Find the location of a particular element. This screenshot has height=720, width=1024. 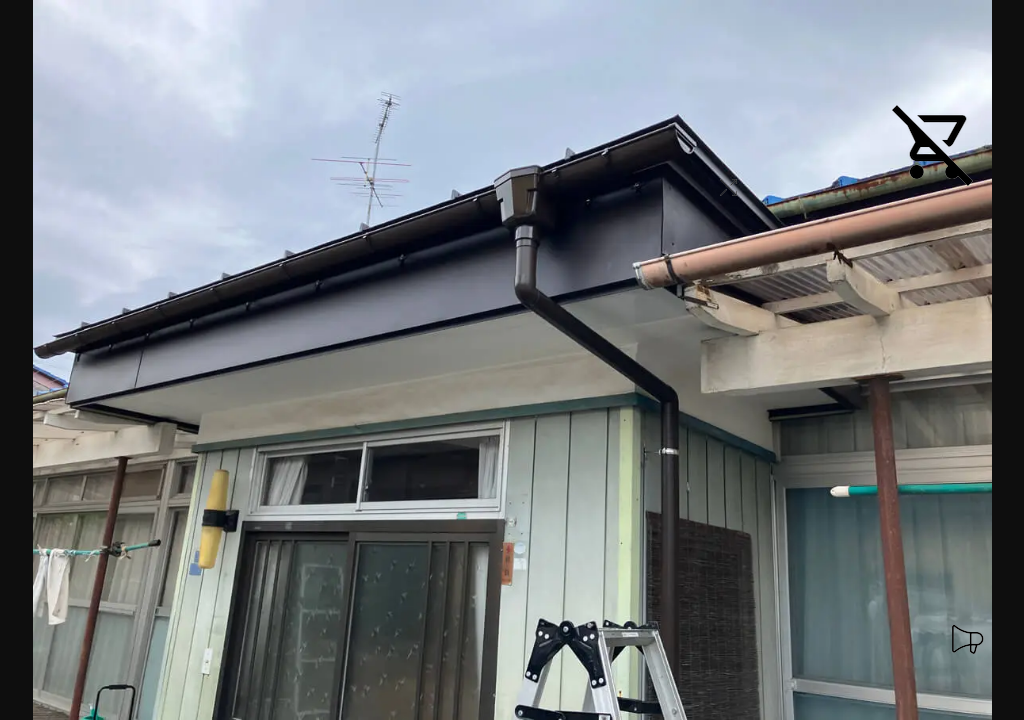

shuffle or randomize playback order is located at coordinates (728, 187).